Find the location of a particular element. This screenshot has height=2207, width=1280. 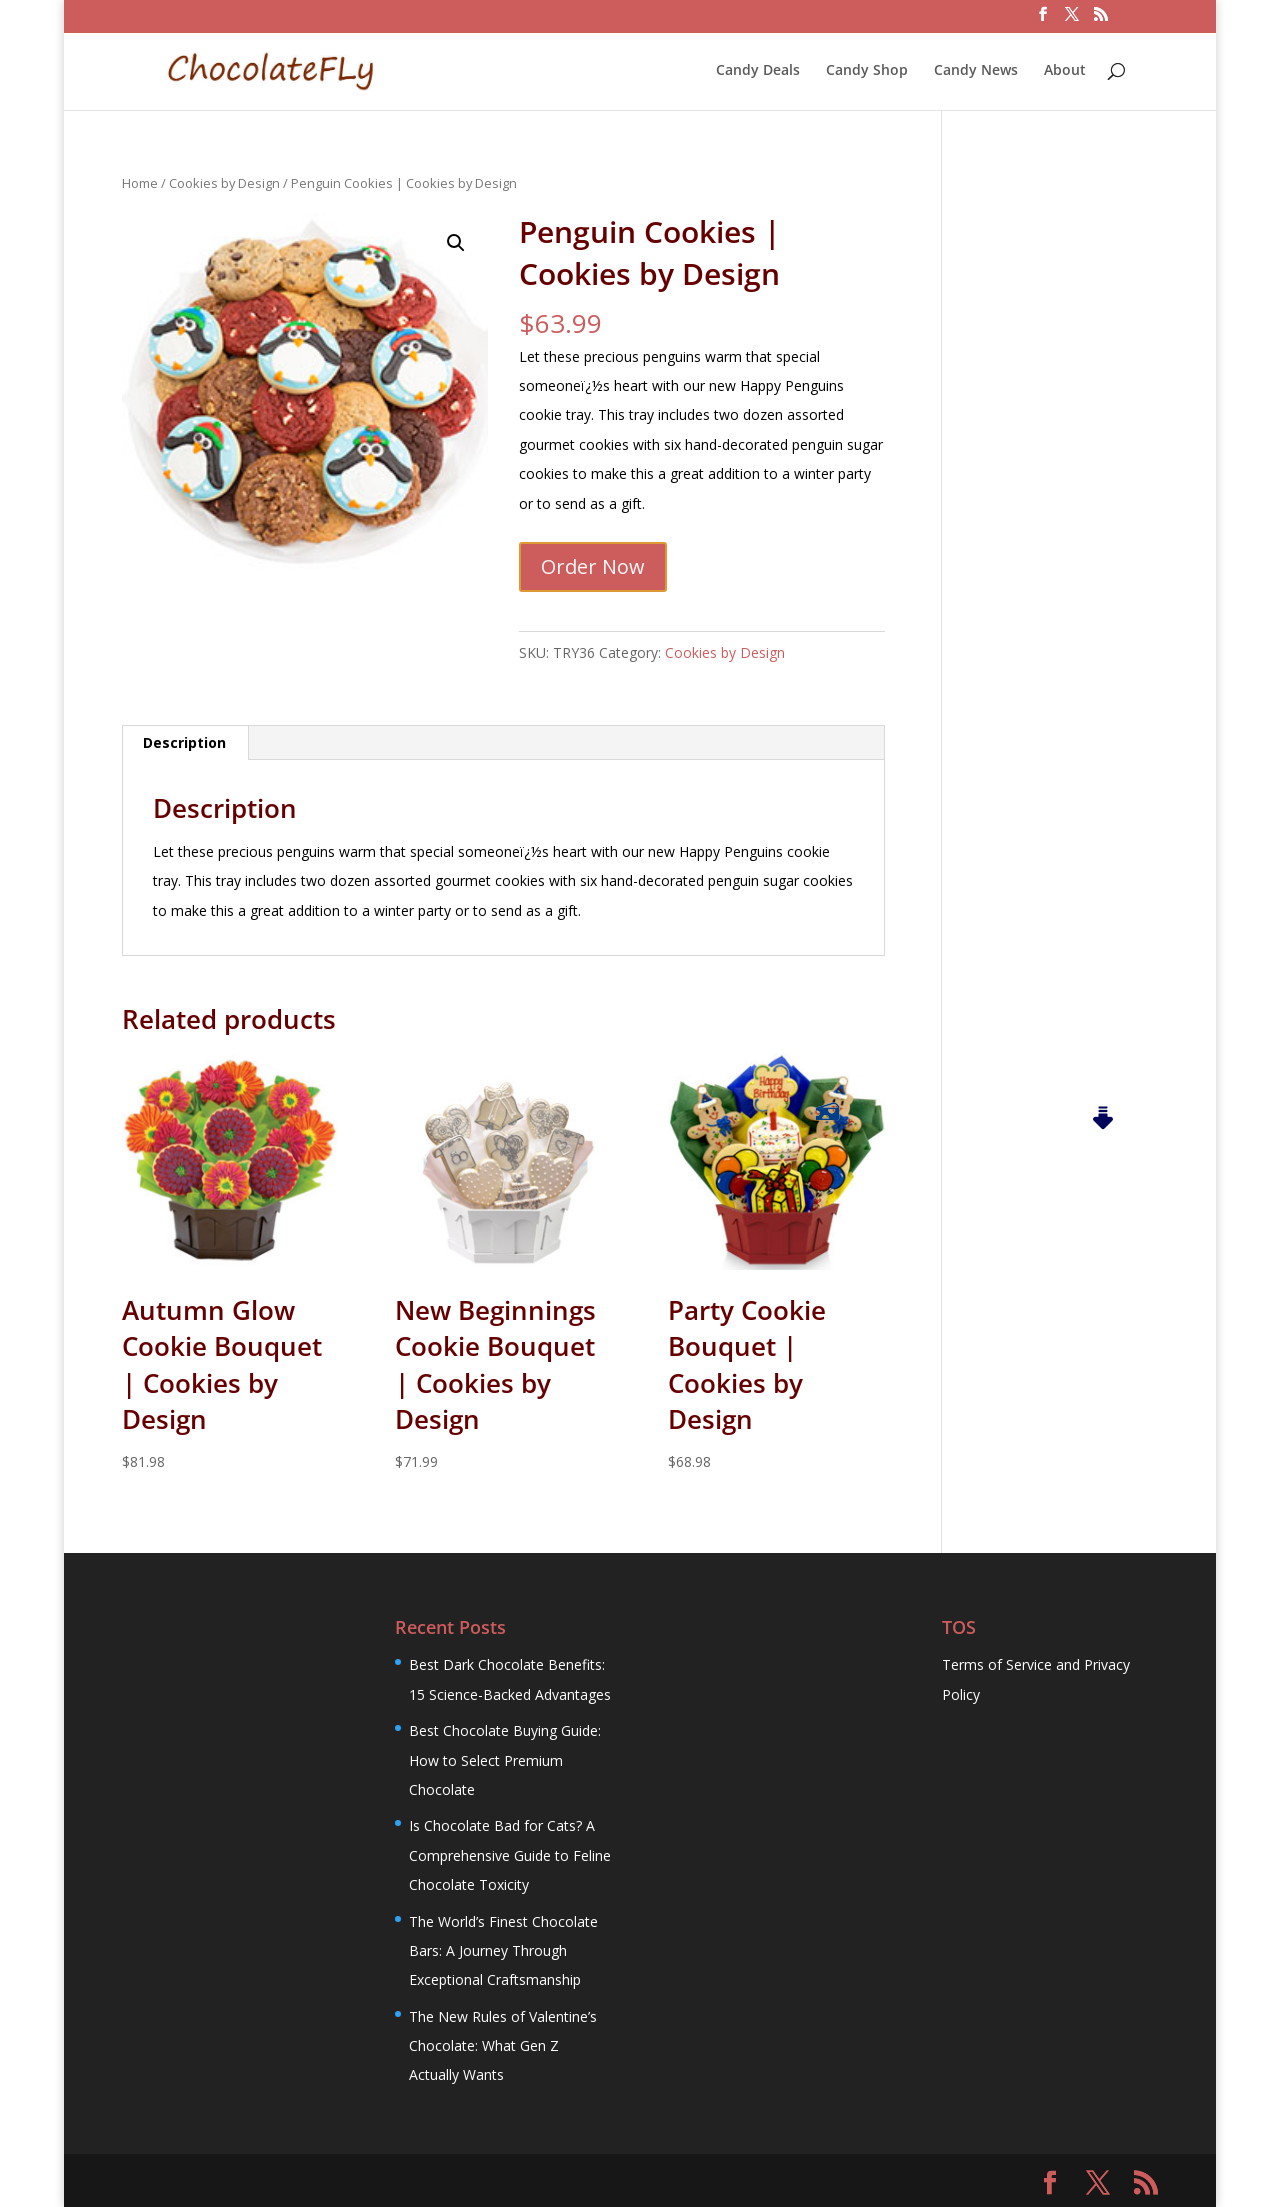

download file with queue is located at coordinates (1103, 1118).